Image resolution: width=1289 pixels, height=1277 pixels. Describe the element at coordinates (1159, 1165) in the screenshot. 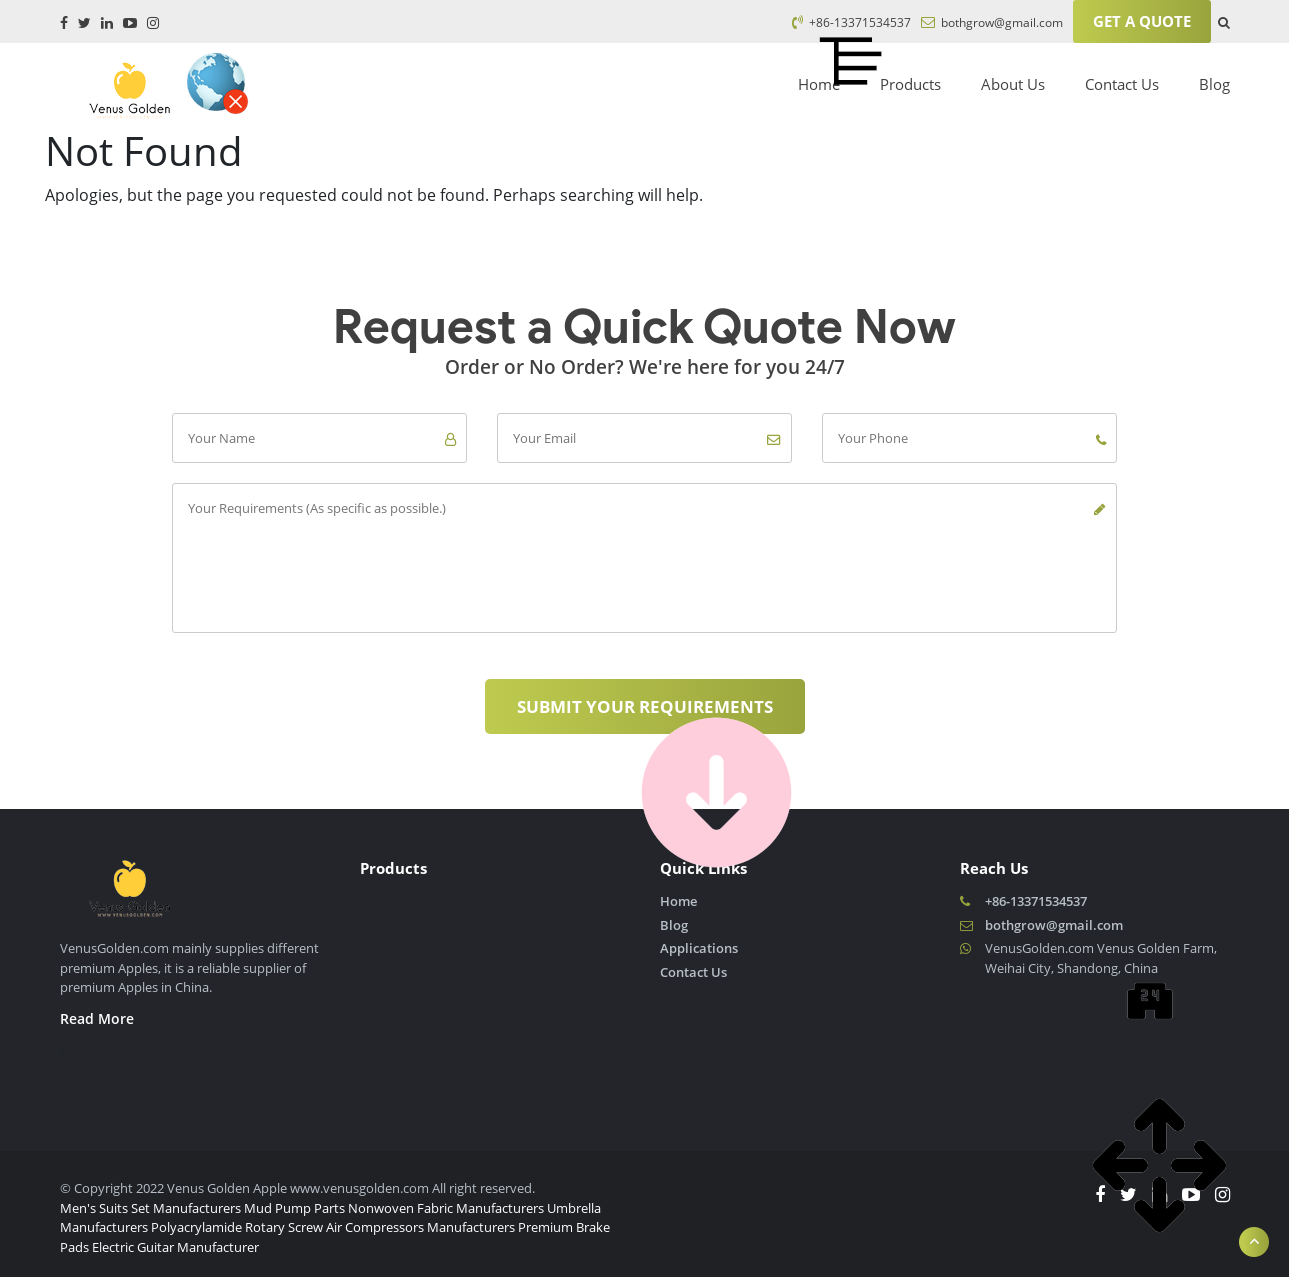

I see `expand to fullscreen mode` at that location.